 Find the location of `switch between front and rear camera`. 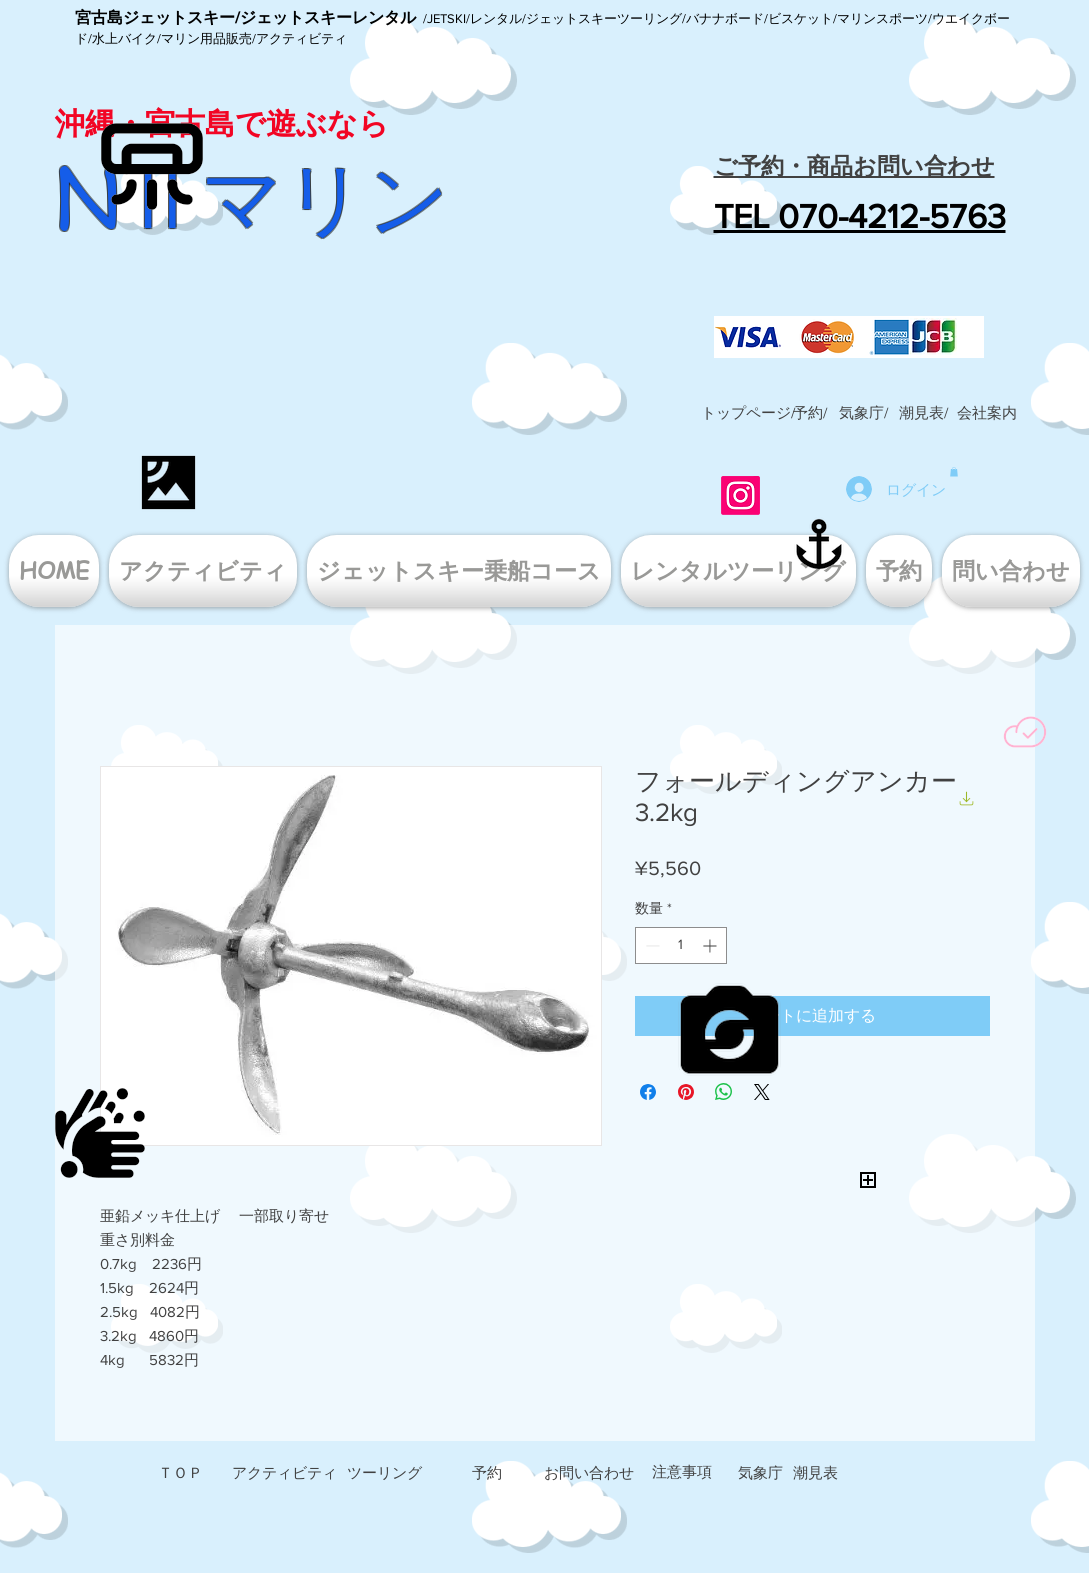

switch between front and rear camera is located at coordinates (729, 1034).